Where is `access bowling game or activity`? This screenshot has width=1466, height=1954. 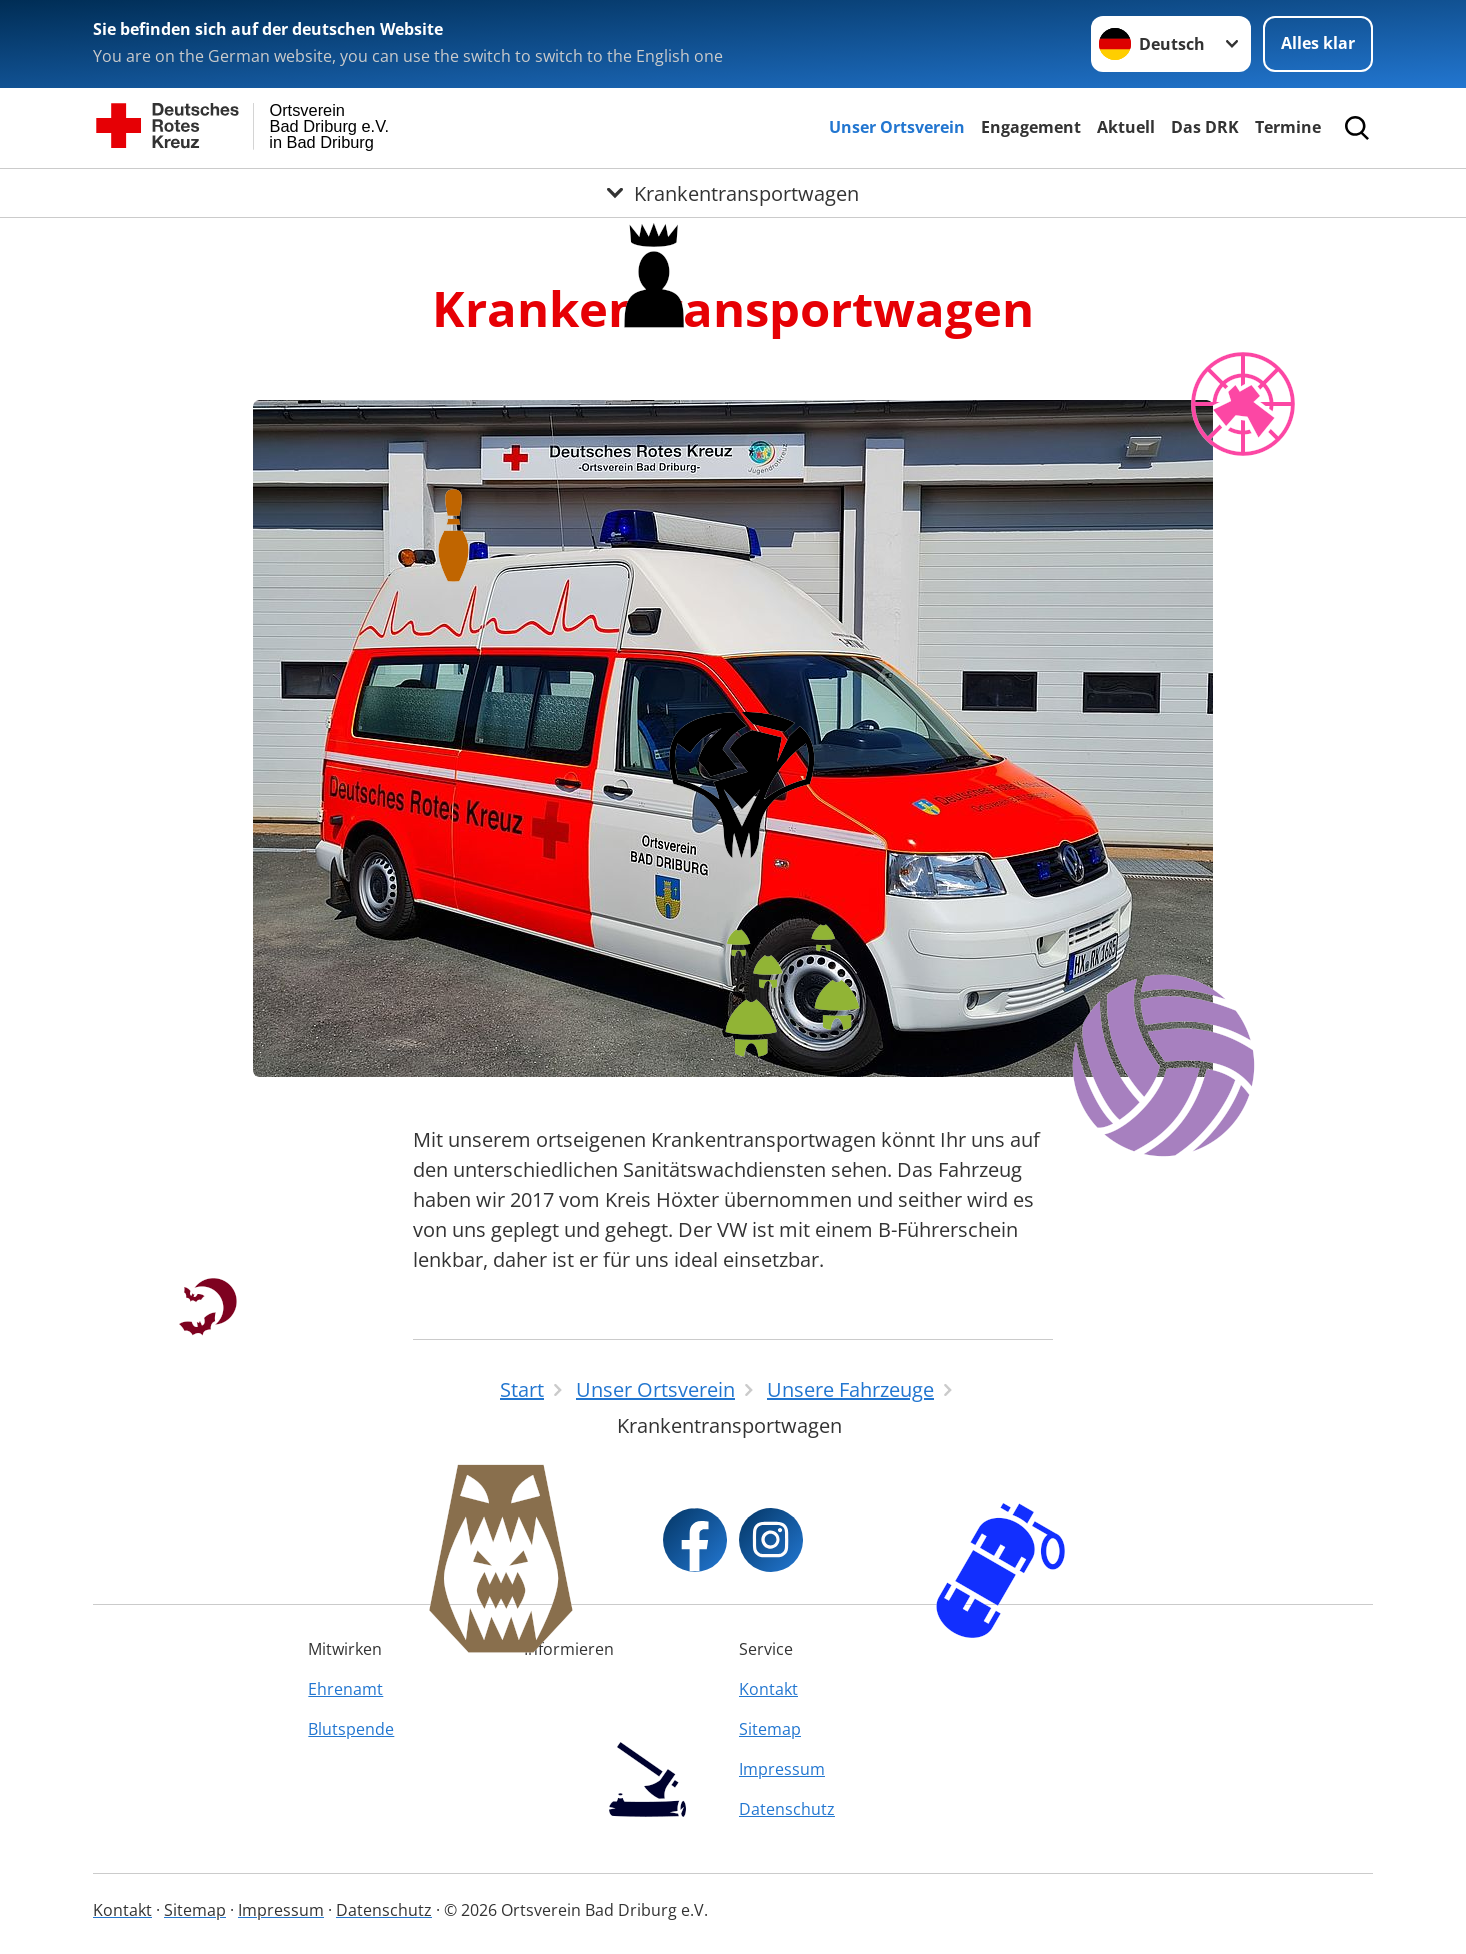
access bowling game or activity is located at coordinates (453, 535).